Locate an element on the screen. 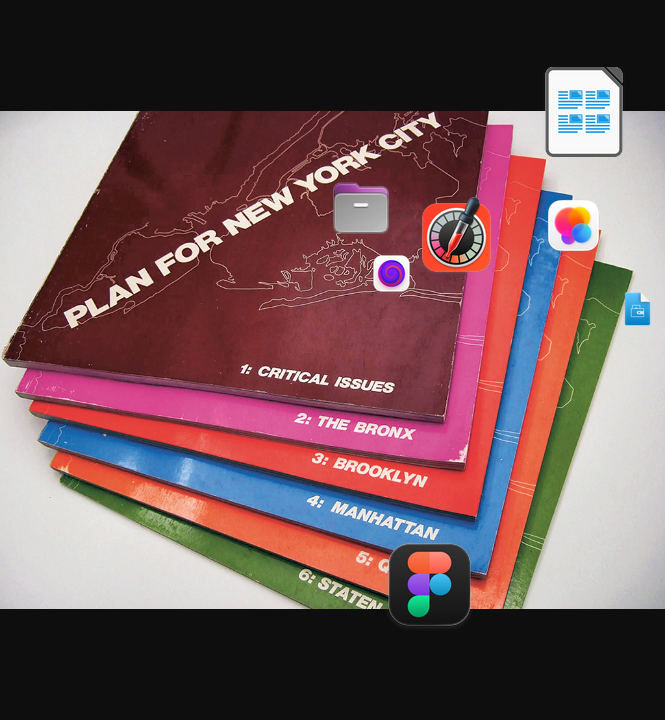 The width and height of the screenshot is (665, 720). open Digital Color Meter app is located at coordinates (456, 237).